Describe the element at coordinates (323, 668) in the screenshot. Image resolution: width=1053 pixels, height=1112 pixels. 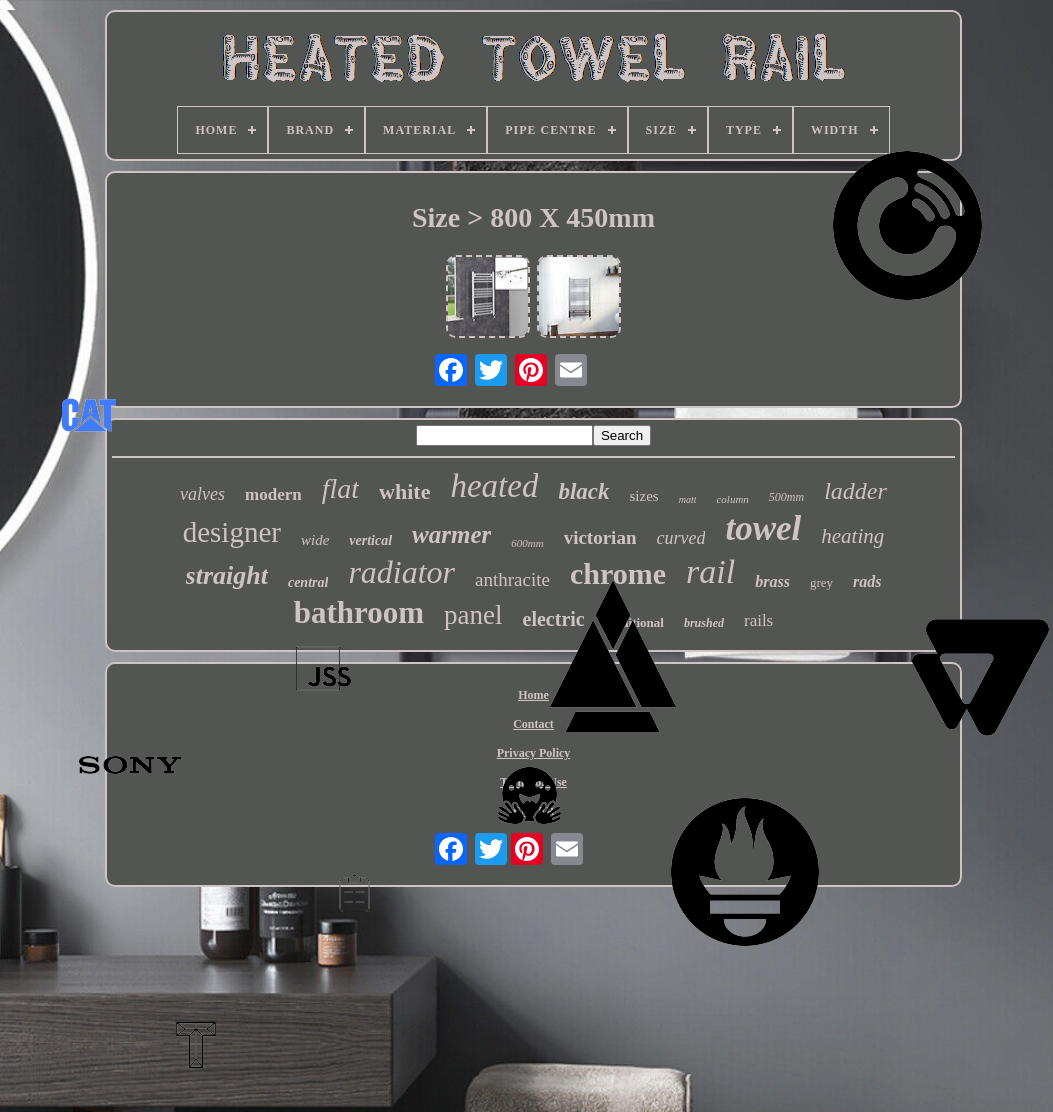
I see `JSS (JavaScript Style Sheets) library logo` at that location.